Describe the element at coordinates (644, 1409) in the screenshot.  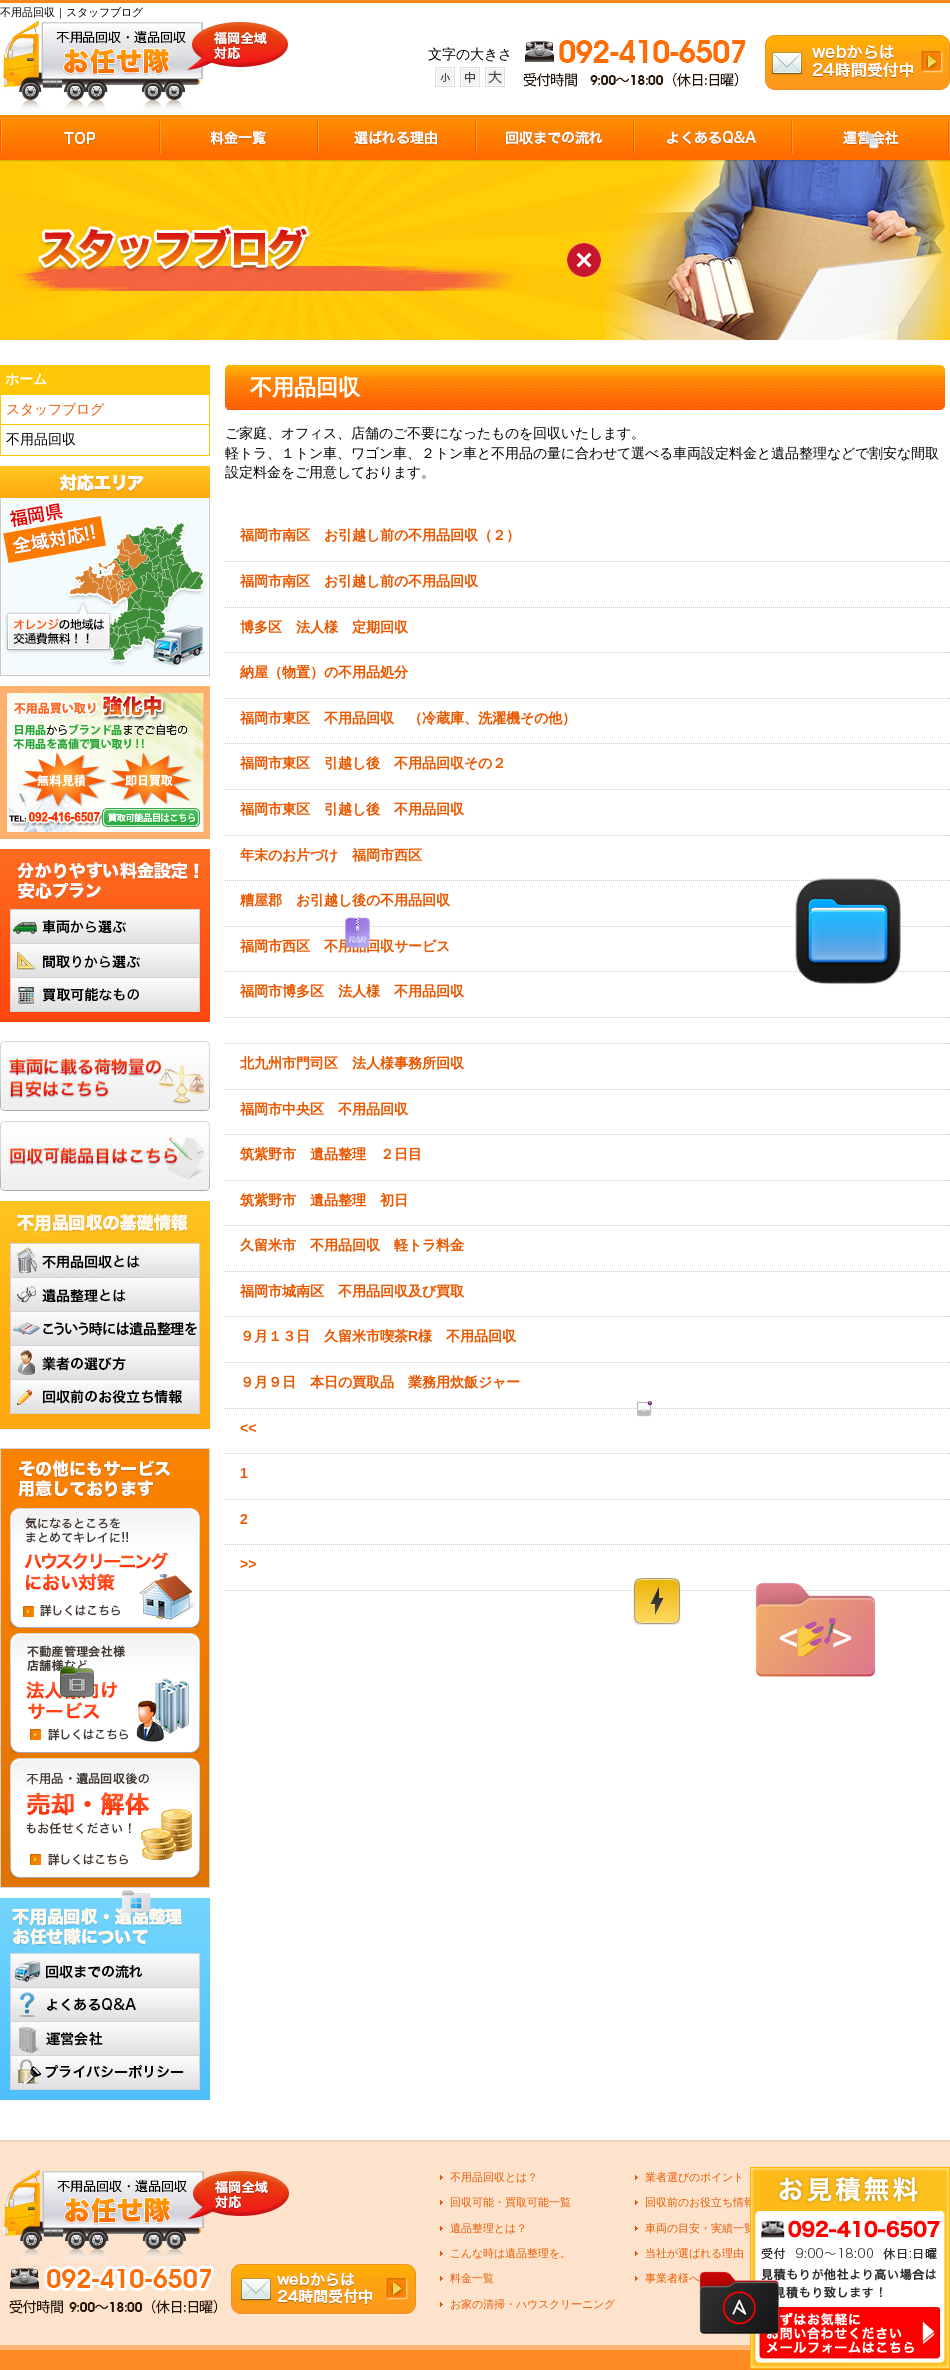
I see `sync inbox and outbox mail` at that location.